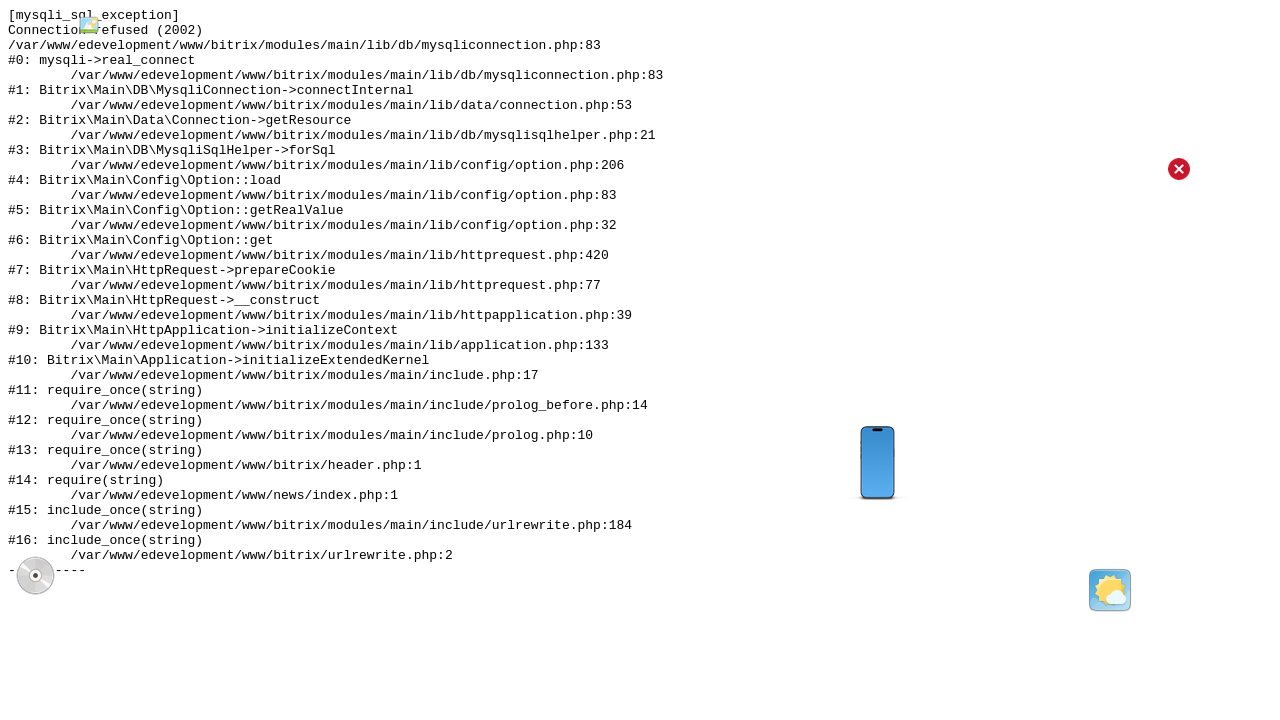 The height and width of the screenshot is (720, 1280). Describe the element at coordinates (89, 25) in the screenshot. I see `open gnome photos app` at that location.